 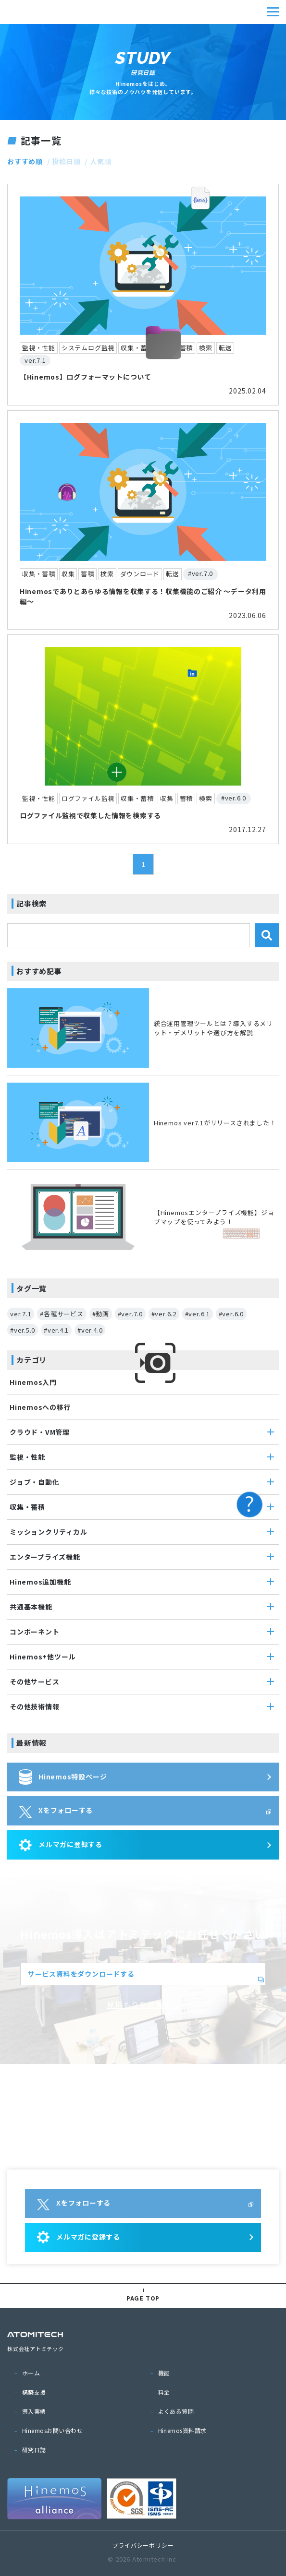 I want to click on connect to a wireless bluetooth keyboard, so click(x=241, y=1233).